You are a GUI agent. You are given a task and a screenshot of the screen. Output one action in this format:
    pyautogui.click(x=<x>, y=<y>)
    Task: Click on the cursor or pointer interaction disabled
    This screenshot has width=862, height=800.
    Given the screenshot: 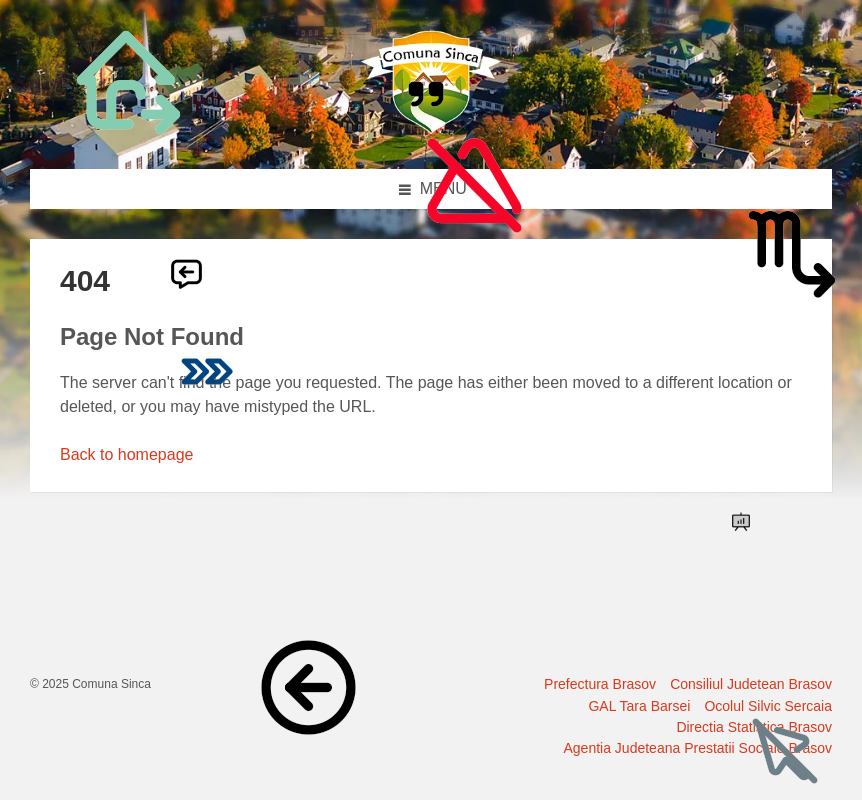 What is the action you would take?
    pyautogui.click(x=785, y=751)
    